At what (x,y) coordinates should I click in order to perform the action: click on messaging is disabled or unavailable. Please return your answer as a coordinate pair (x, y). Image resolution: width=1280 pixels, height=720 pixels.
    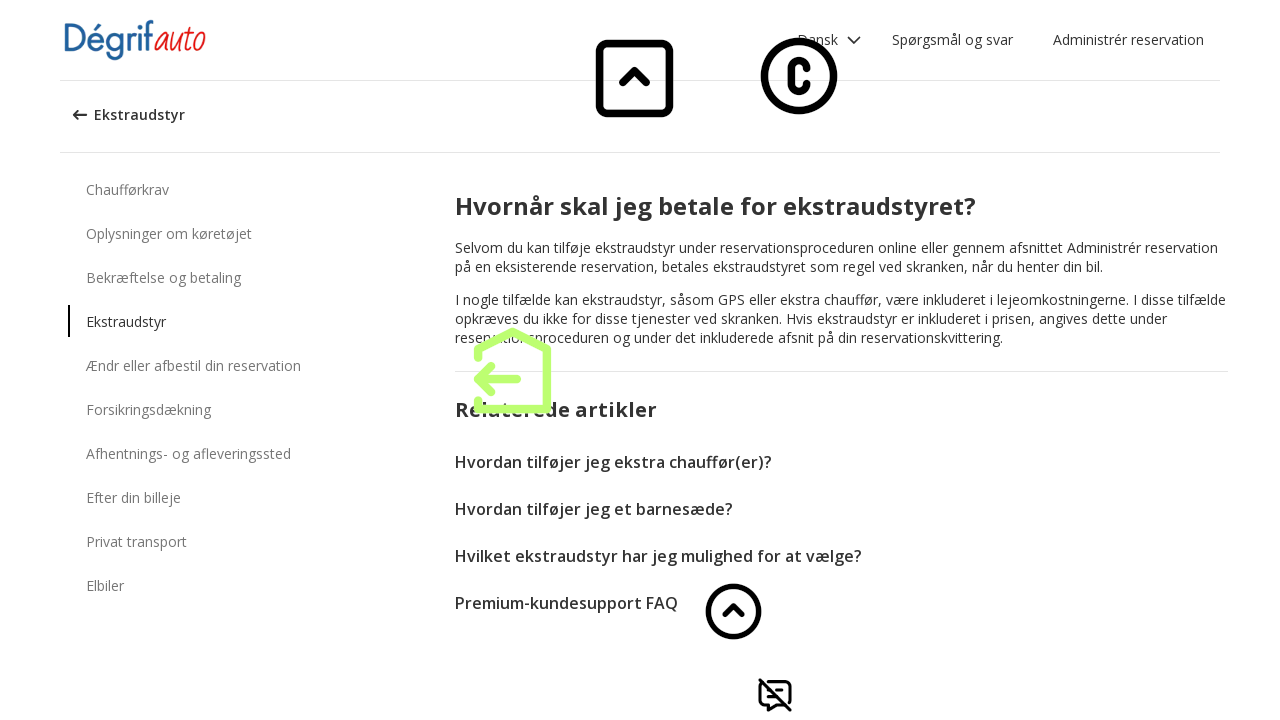
    Looking at the image, I should click on (775, 695).